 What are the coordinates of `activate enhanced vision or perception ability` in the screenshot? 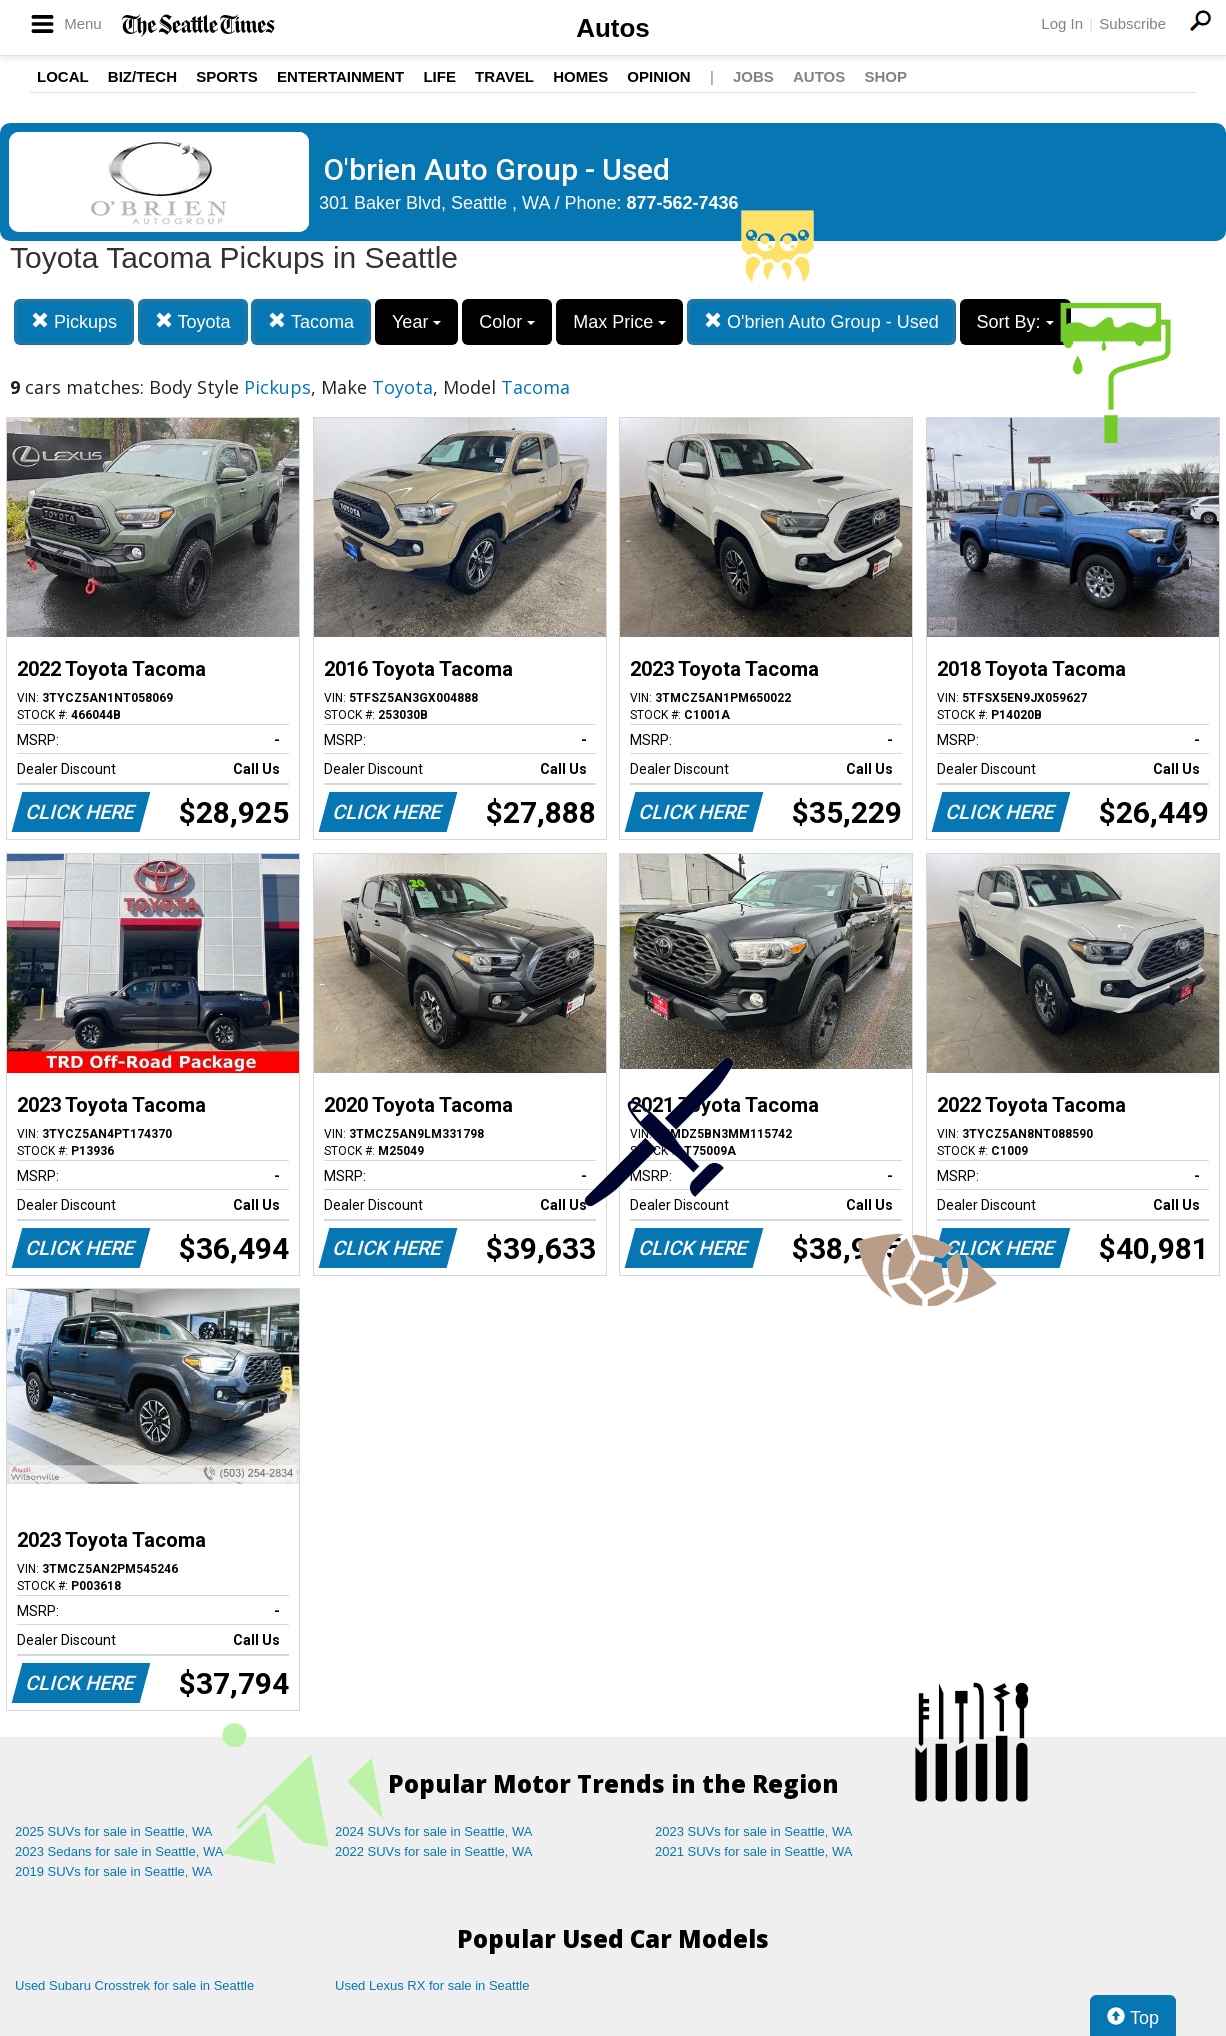 It's located at (927, 1274).